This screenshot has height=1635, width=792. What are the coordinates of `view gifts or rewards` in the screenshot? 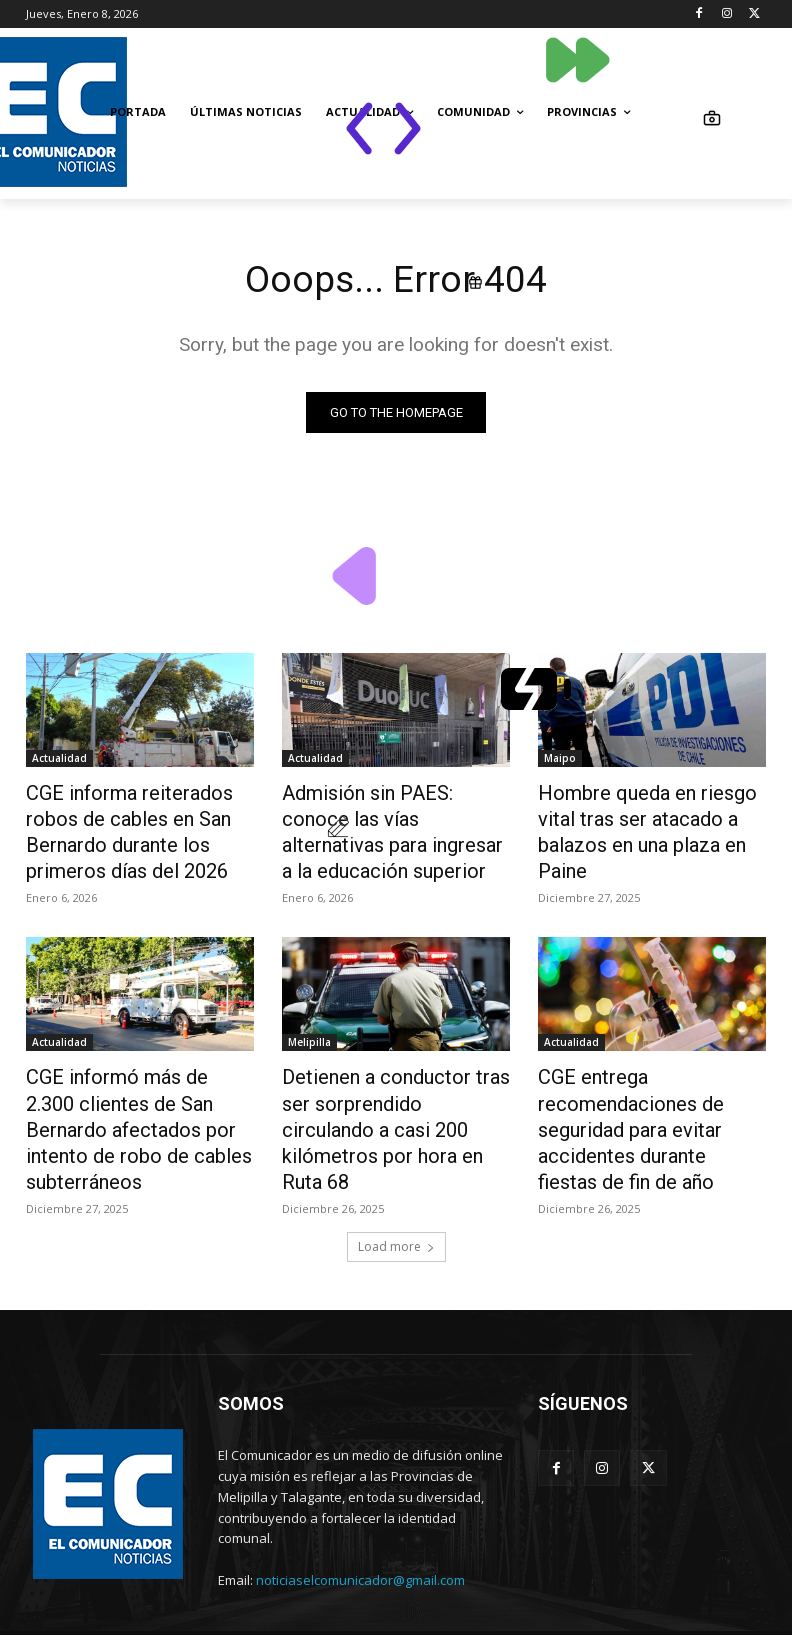 It's located at (475, 282).